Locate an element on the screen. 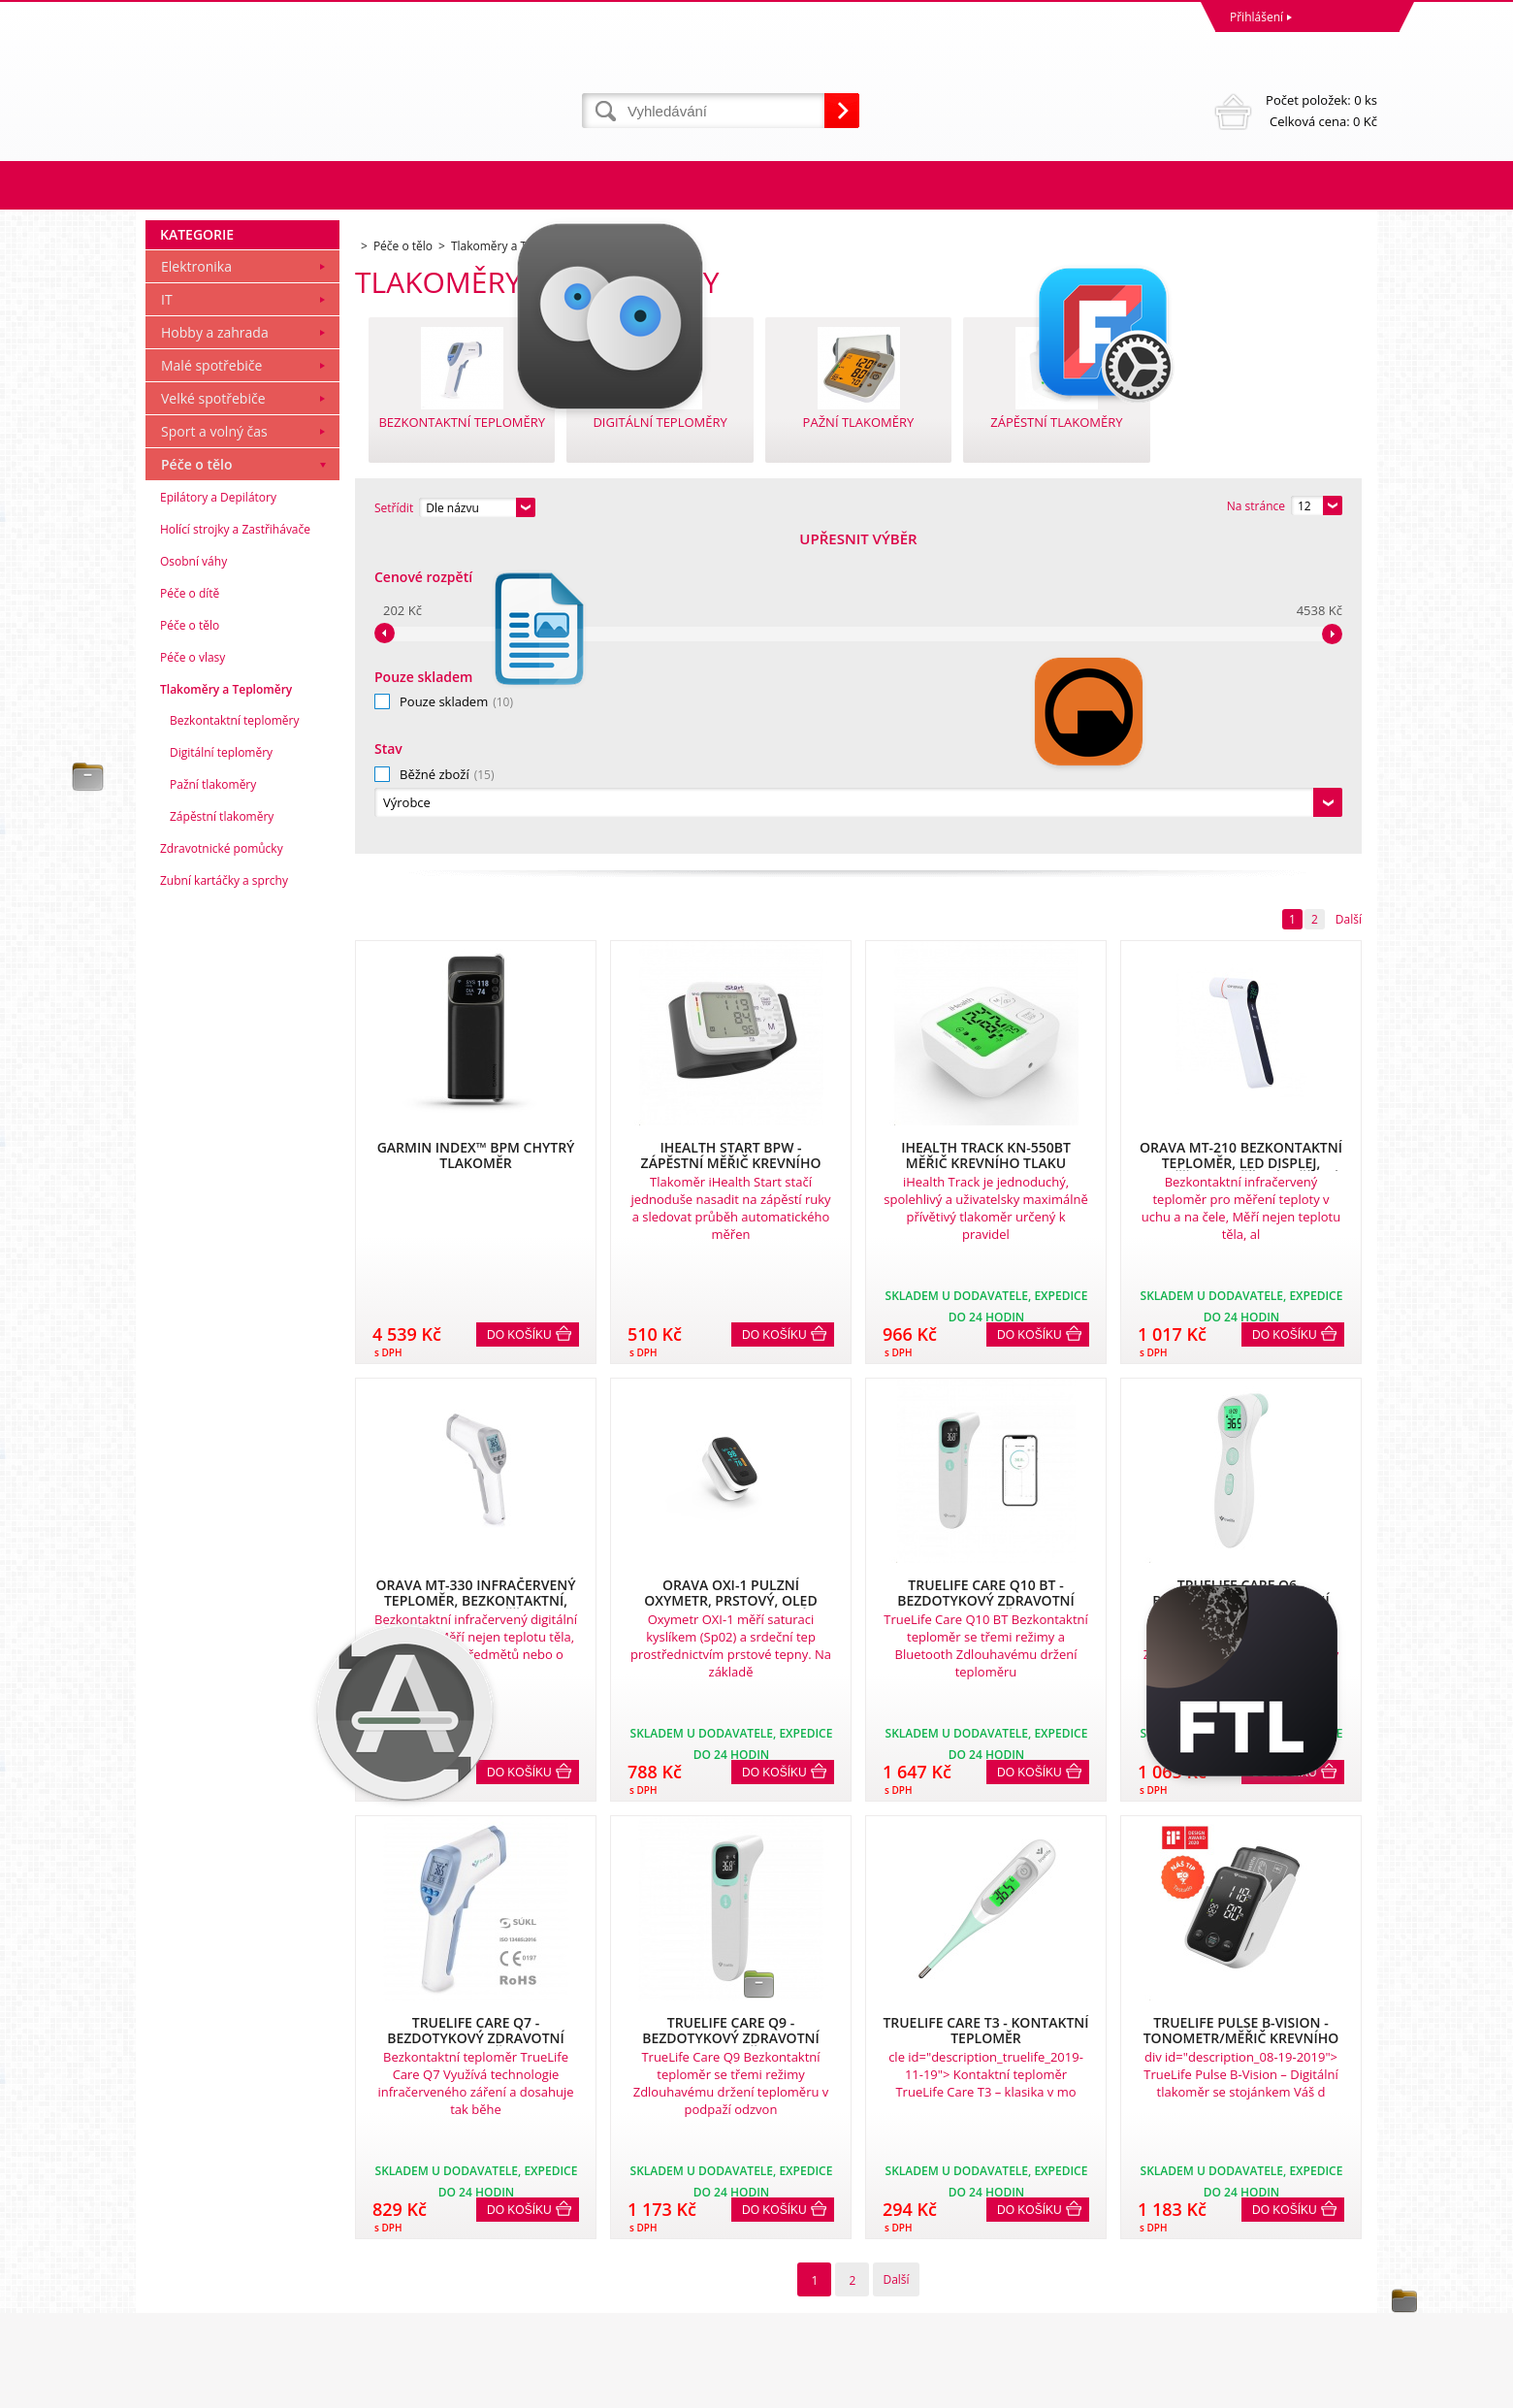 The image size is (1513, 2408). open file manager application is located at coordinates (758, 1983).